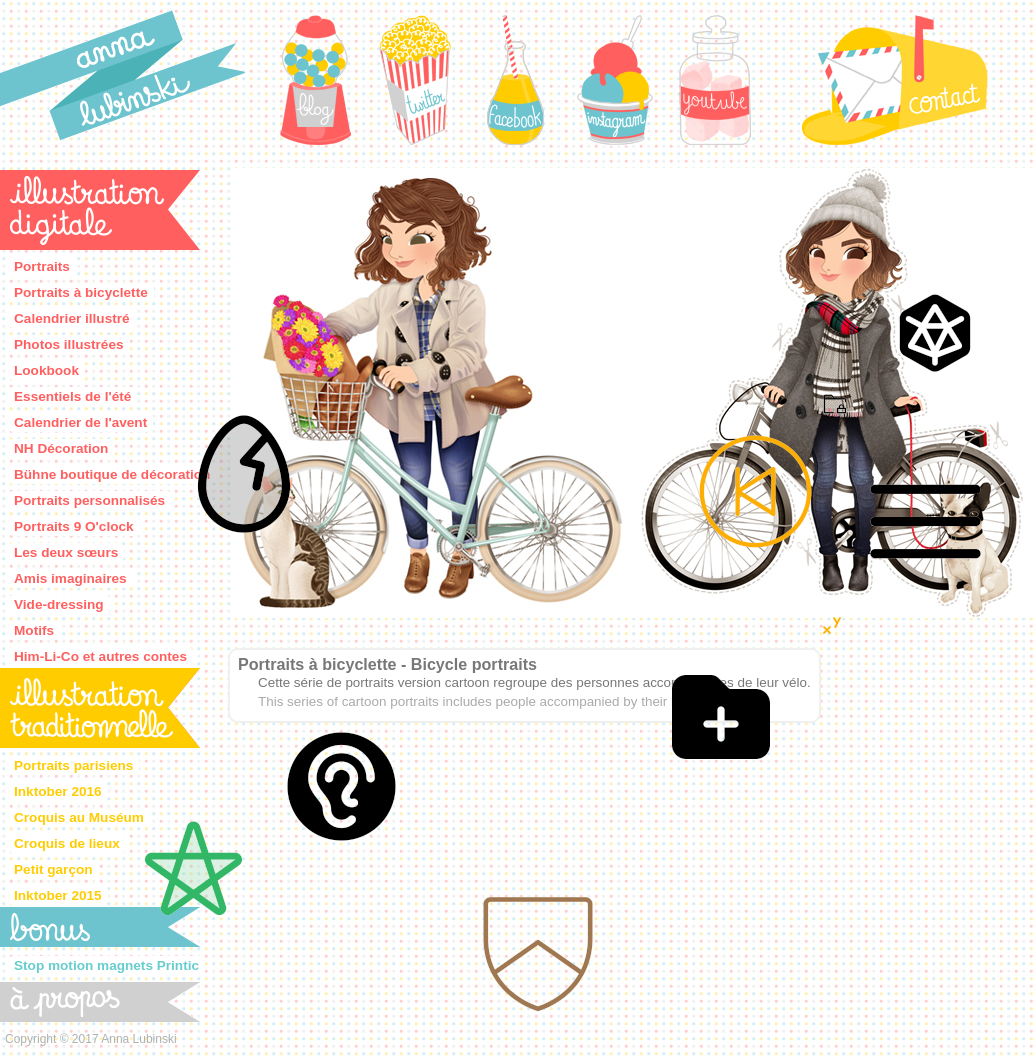 Image resolution: width=1033 pixels, height=1057 pixels. What do you see at coordinates (341, 786) in the screenshot?
I see `access accessibility or hearing settings` at bounding box center [341, 786].